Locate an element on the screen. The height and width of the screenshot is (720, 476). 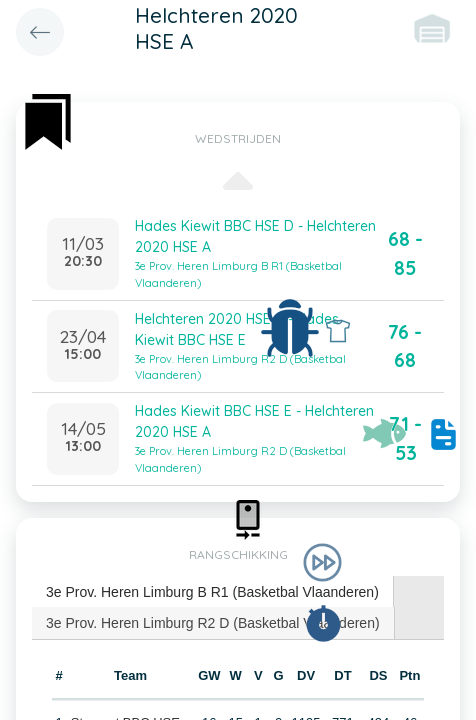
switch to rear camera is located at coordinates (248, 520).